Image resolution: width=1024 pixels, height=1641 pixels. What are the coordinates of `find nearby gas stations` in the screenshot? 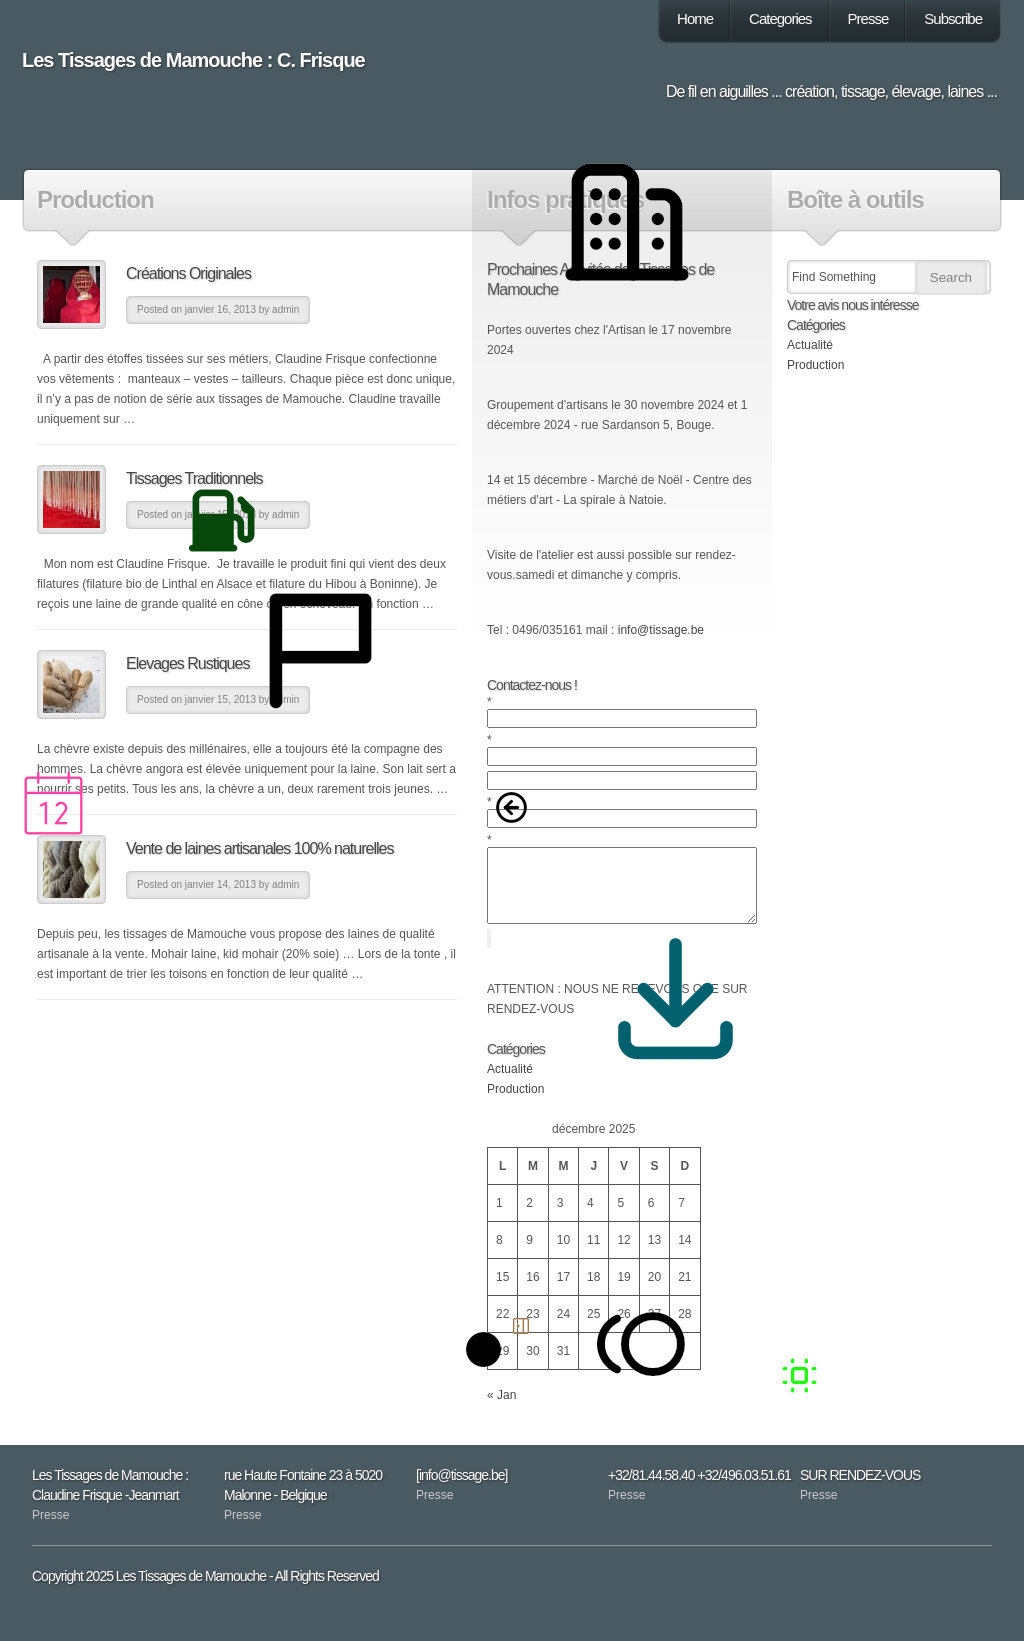 It's located at (223, 520).